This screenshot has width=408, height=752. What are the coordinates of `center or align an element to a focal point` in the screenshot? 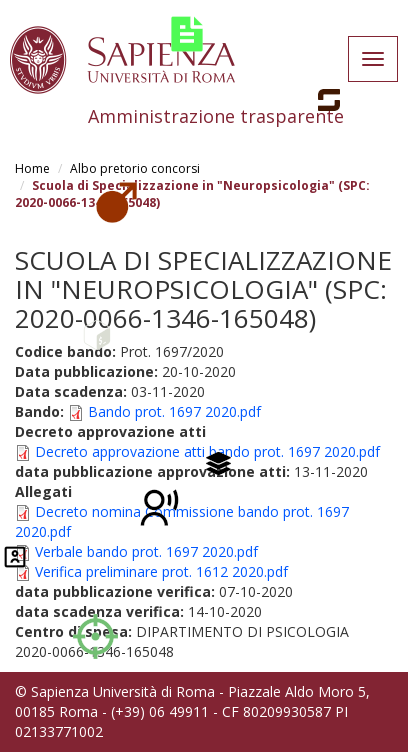 It's located at (95, 636).